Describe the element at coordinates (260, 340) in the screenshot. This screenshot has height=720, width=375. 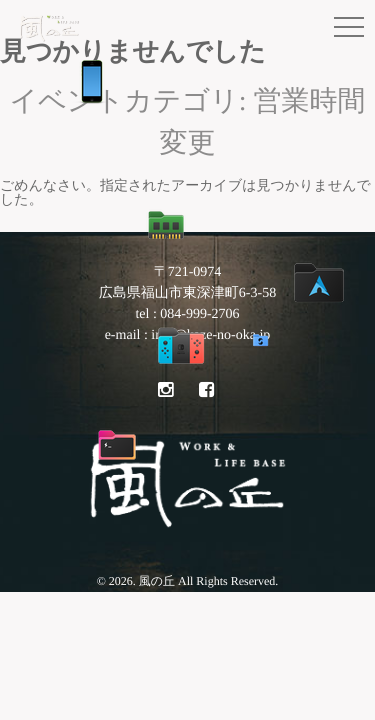
I see `folder containing solidity smart contract files` at that location.